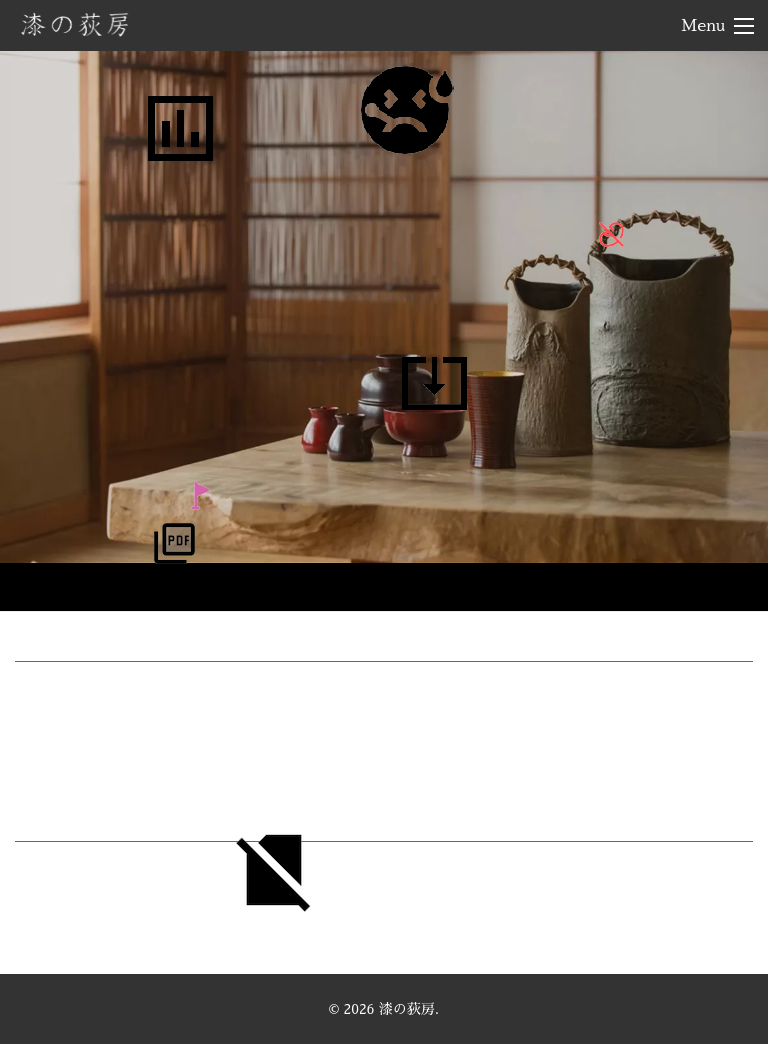 The width and height of the screenshot is (768, 1044). I want to click on save or export as PDF, so click(174, 543).